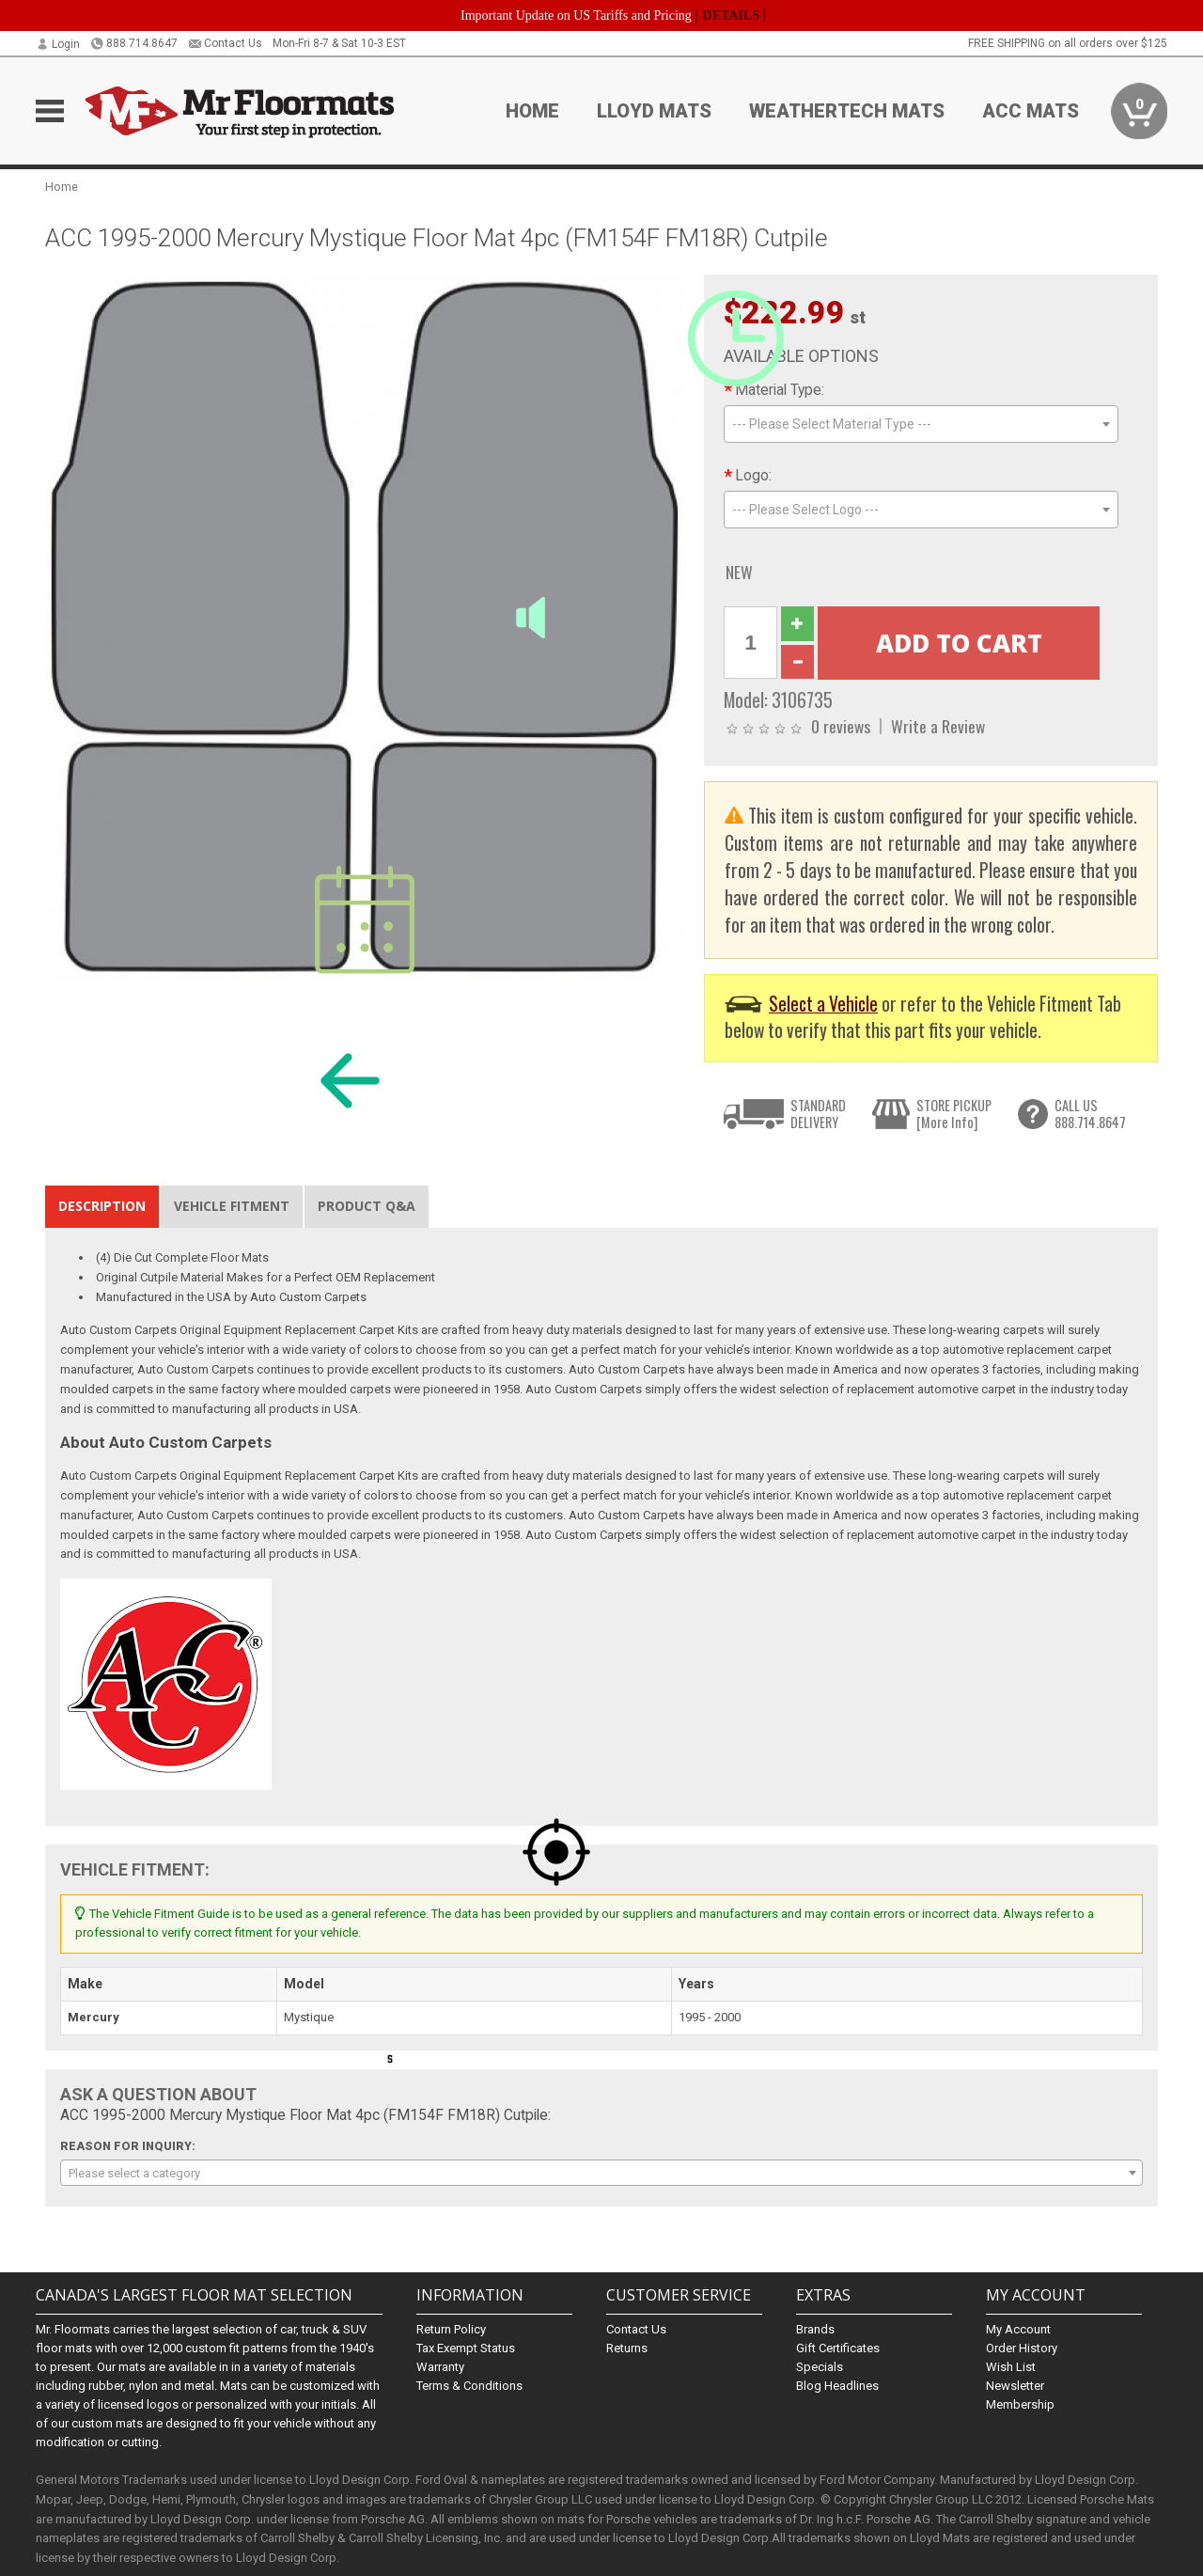  What do you see at coordinates (390, 2059) in the screenshot?
I see `indicates small size option` at bounding box center [390, 2059].